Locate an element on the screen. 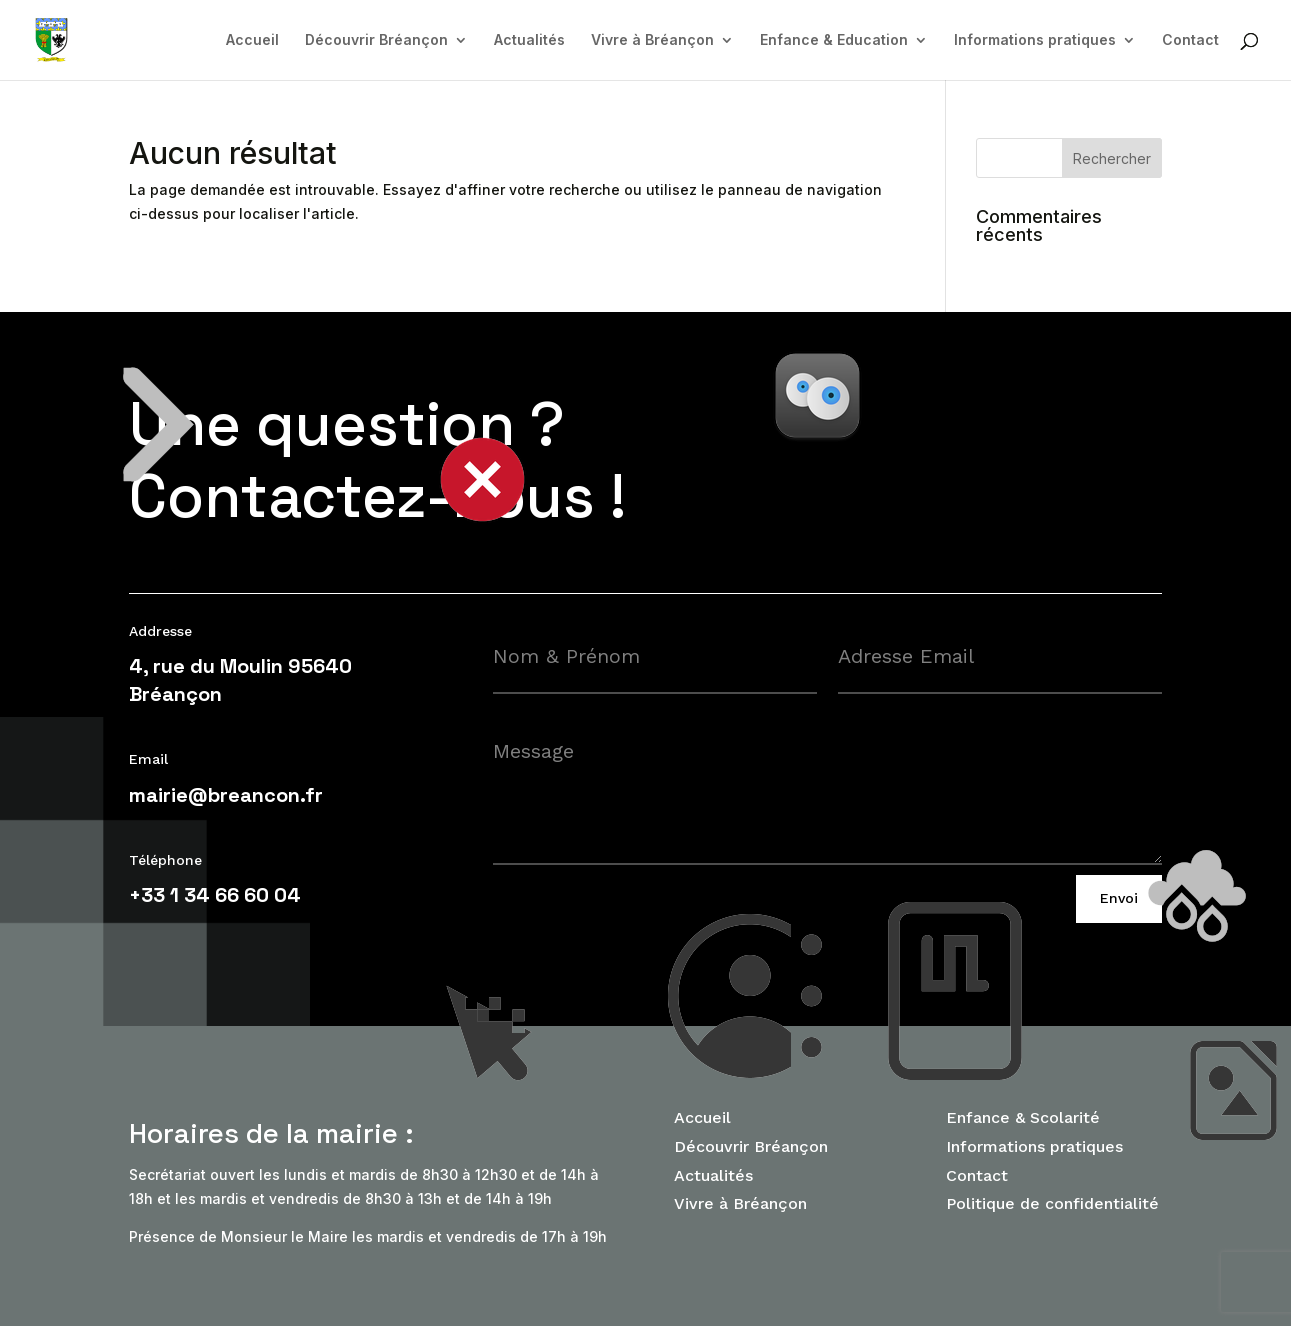 This screenshot has height=1326, width=1291. open xfce4 eyes desktop widget is located at coordinates (817, 395).